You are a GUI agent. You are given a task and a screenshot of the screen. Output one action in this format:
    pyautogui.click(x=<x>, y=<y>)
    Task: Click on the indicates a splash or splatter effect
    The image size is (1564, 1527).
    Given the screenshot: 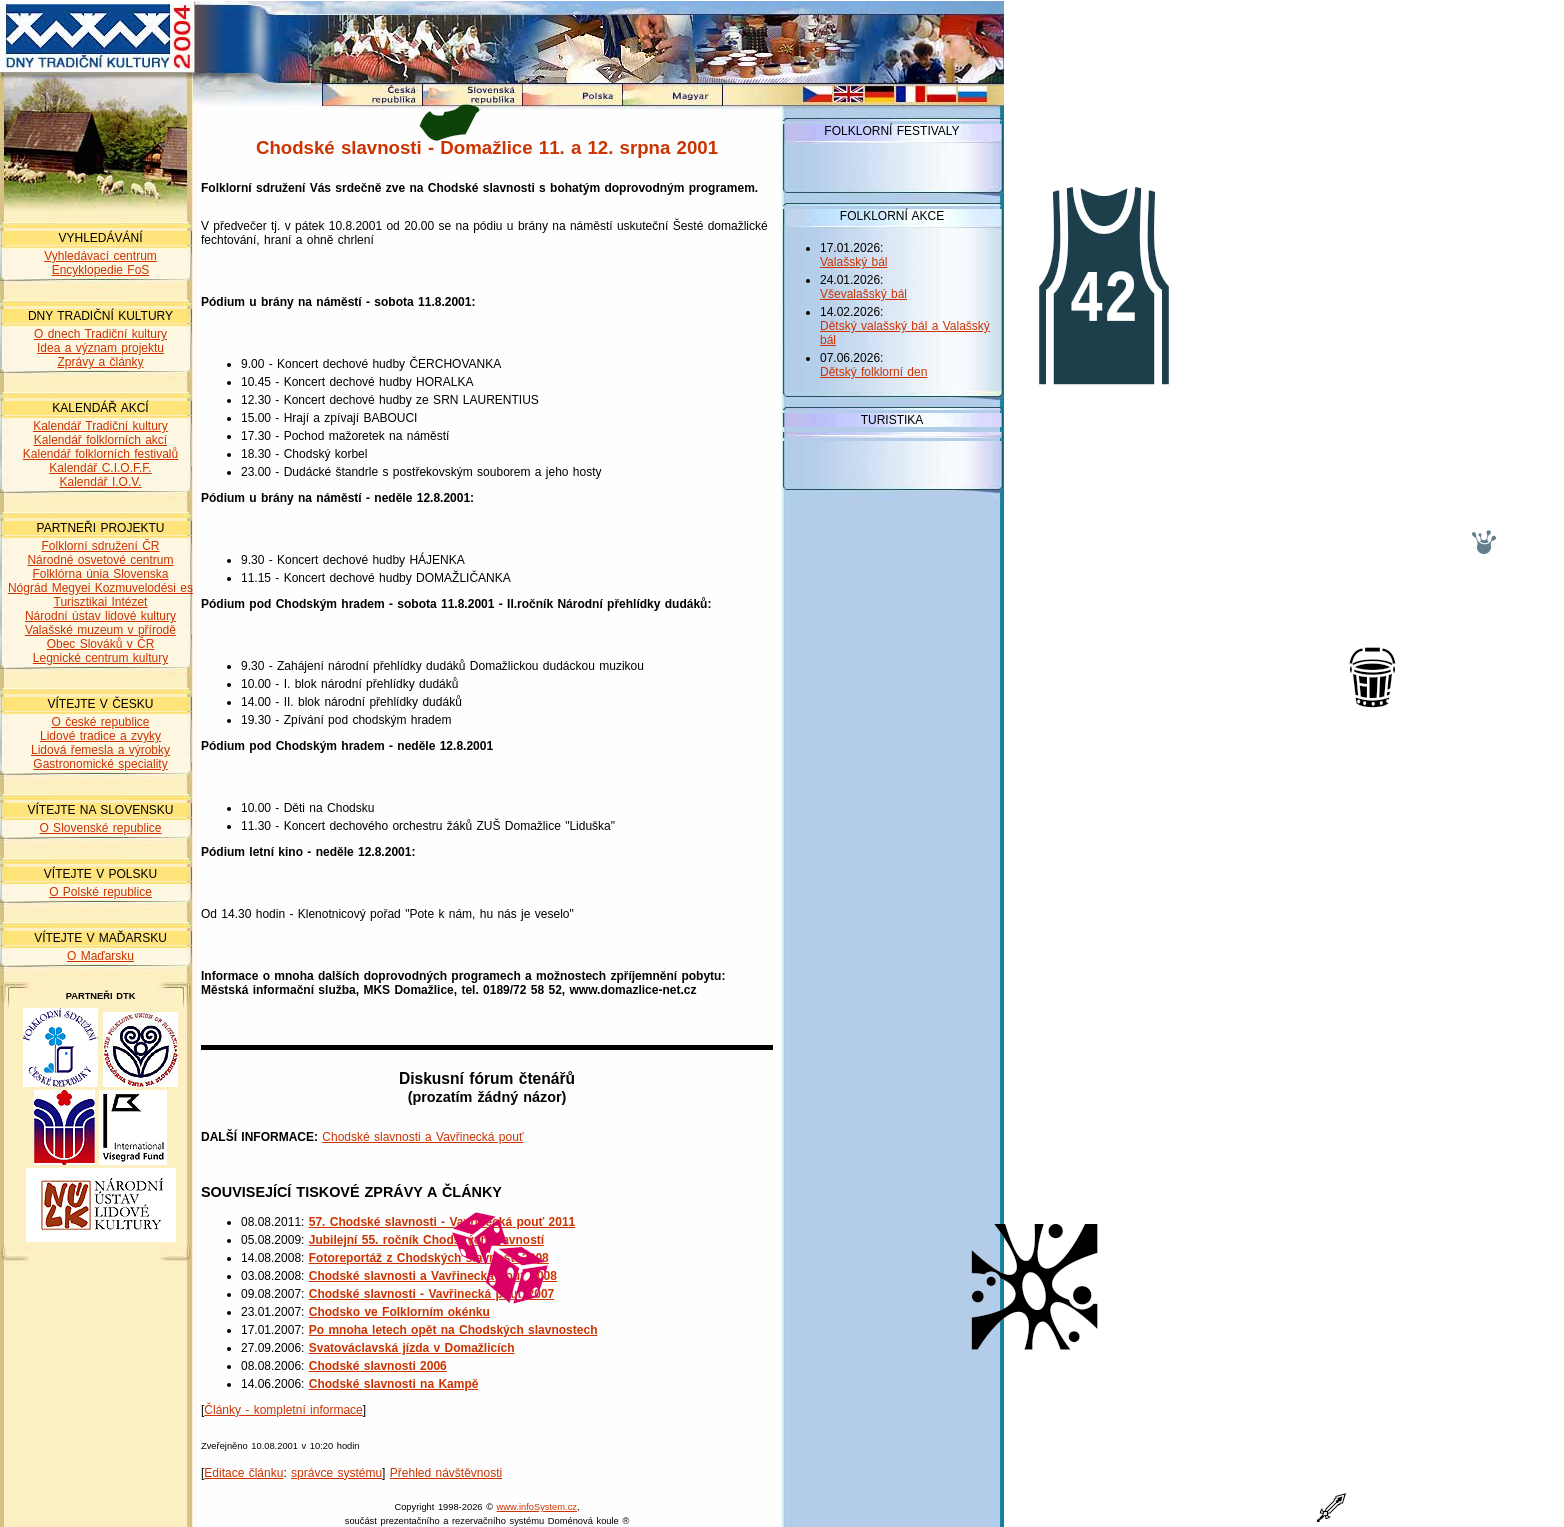 What is the action you would take?
    pyautogui.click(x=1484, y=542)
    